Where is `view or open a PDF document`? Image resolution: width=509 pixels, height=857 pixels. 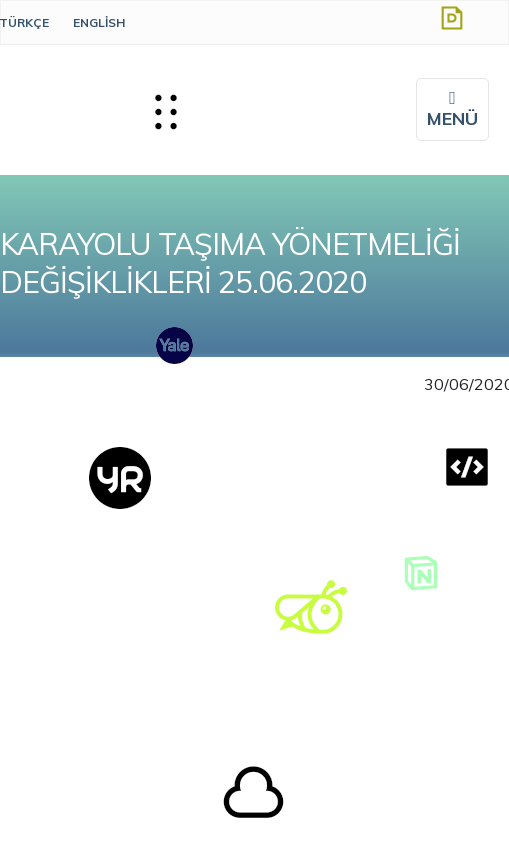
view or open a PDF document is located at coordinates (452, 18).